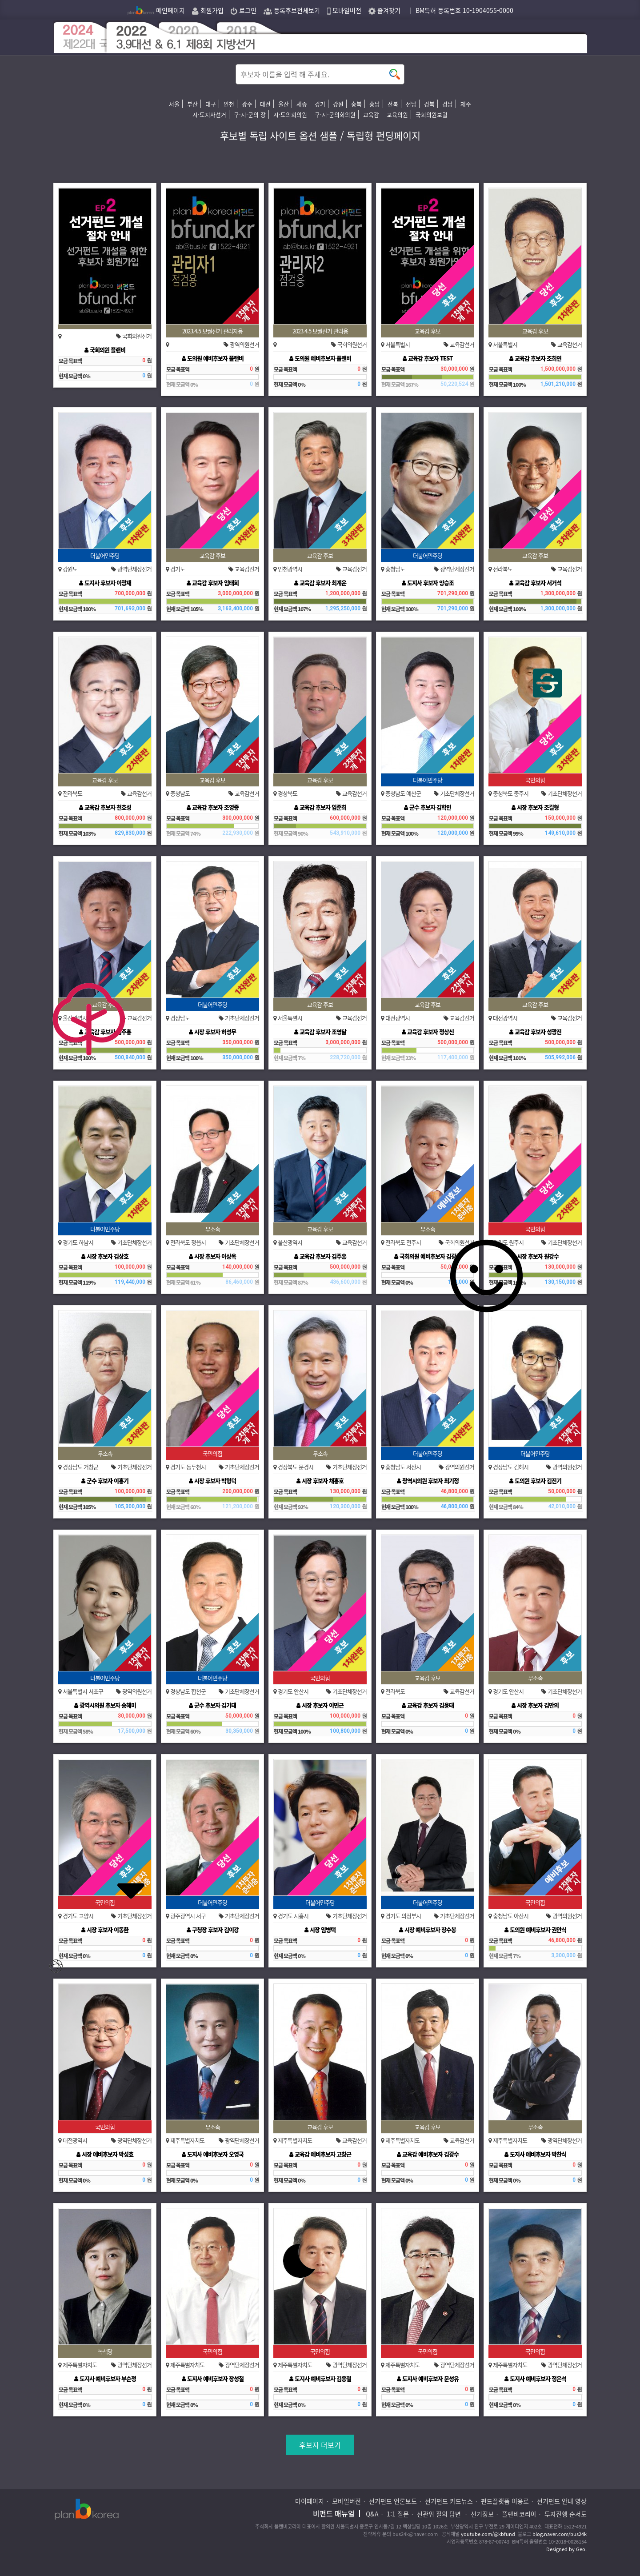 Image resolution: width=640 pixels, height=2576 pixels. I want to click on add an emoji or reaction, so click(486, 1276).